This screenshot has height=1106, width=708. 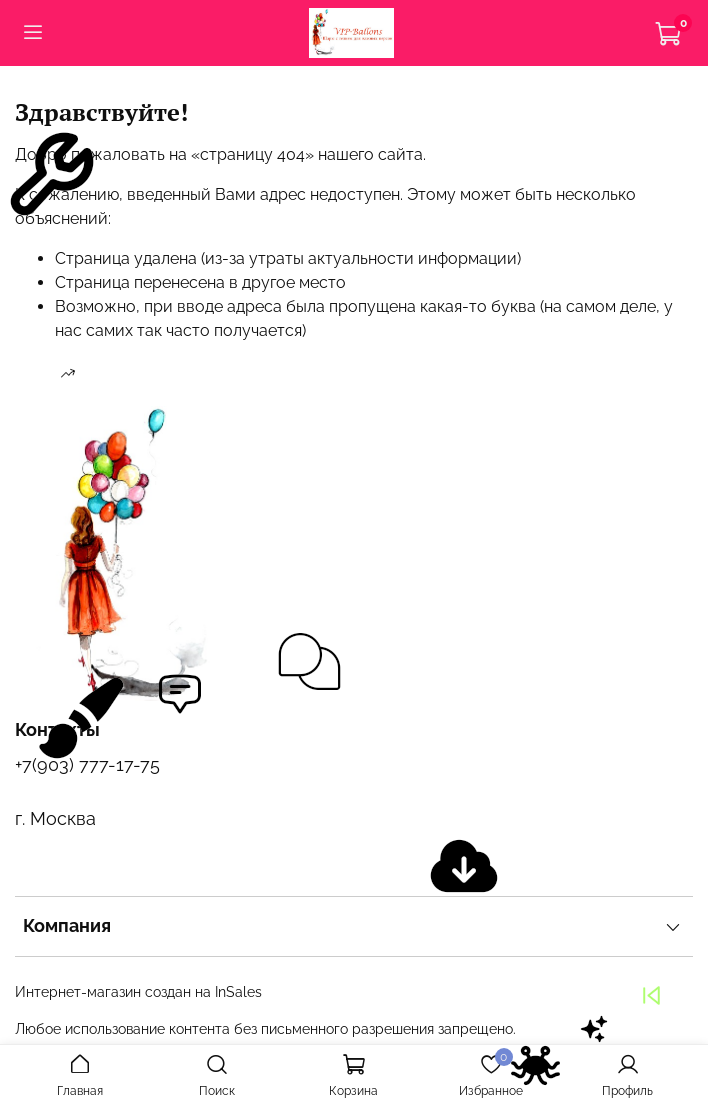 I want to click on view trending or popular content, so click(x=68, y=373).